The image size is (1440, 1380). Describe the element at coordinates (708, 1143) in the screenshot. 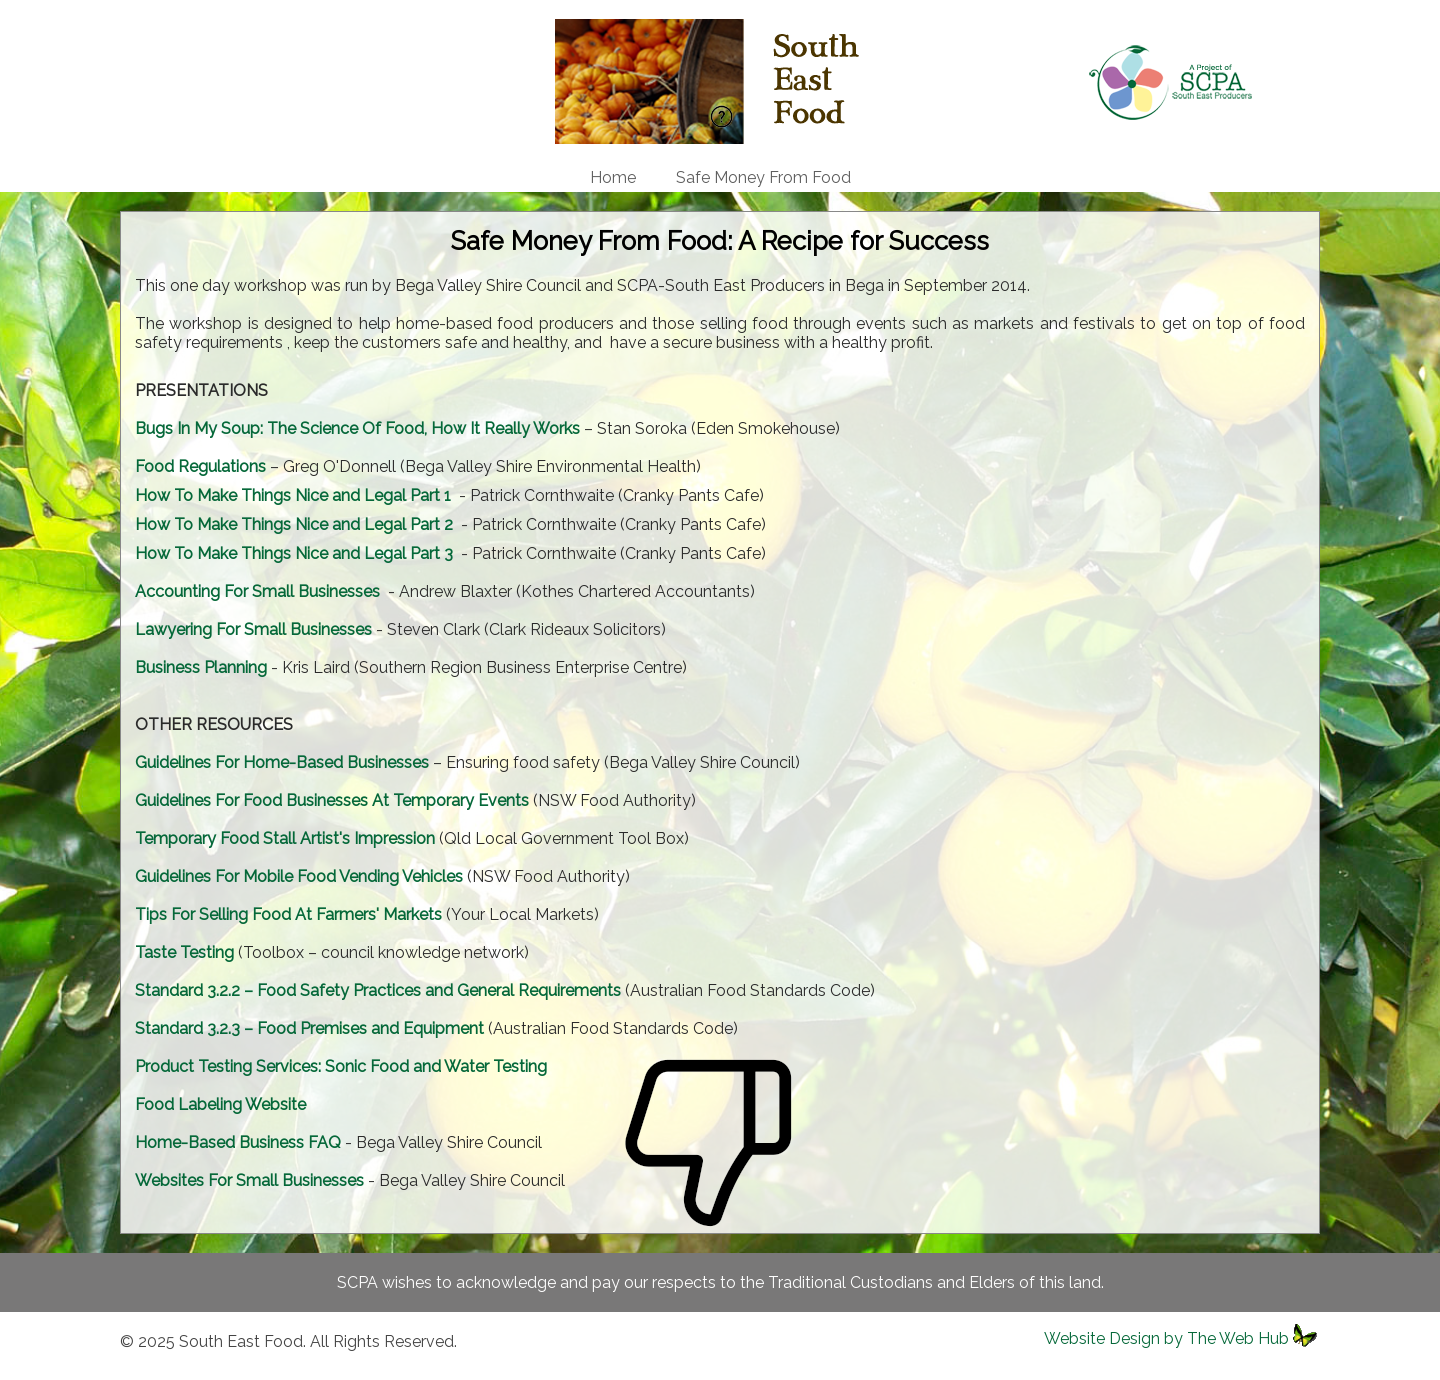

I see `dislike or downvote content` at that location.